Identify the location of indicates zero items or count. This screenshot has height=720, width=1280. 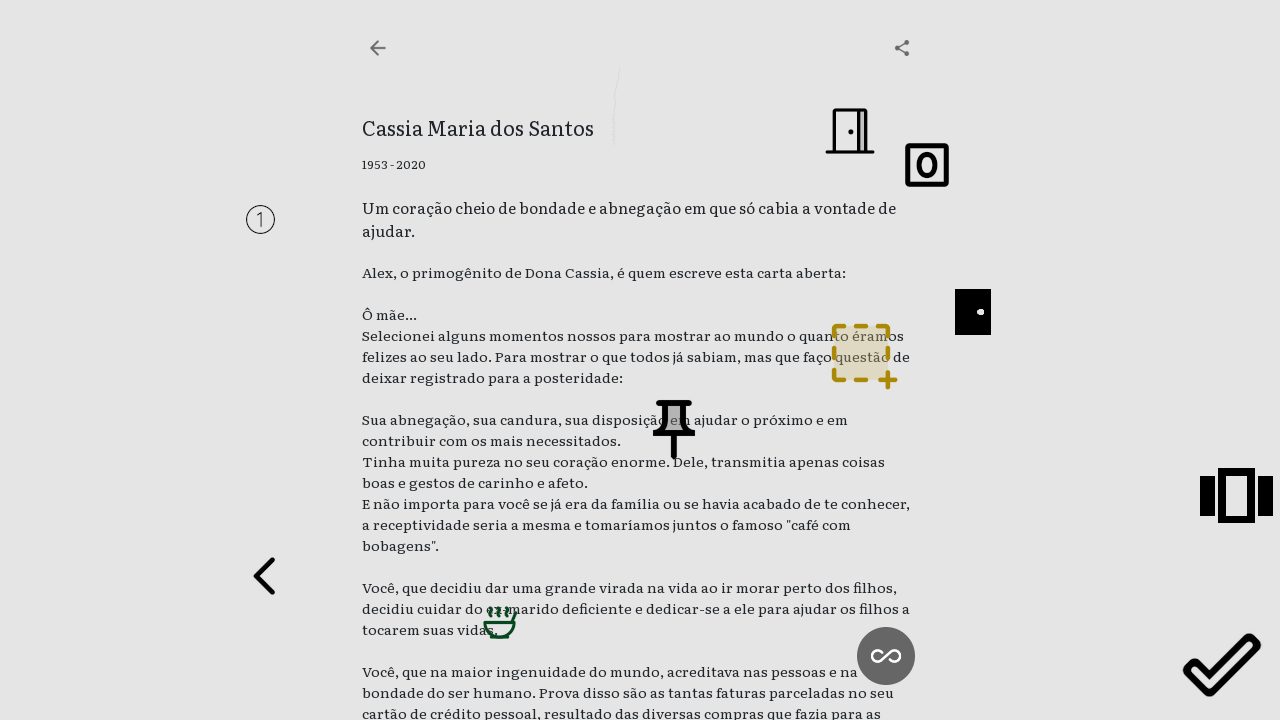
(927, 165).